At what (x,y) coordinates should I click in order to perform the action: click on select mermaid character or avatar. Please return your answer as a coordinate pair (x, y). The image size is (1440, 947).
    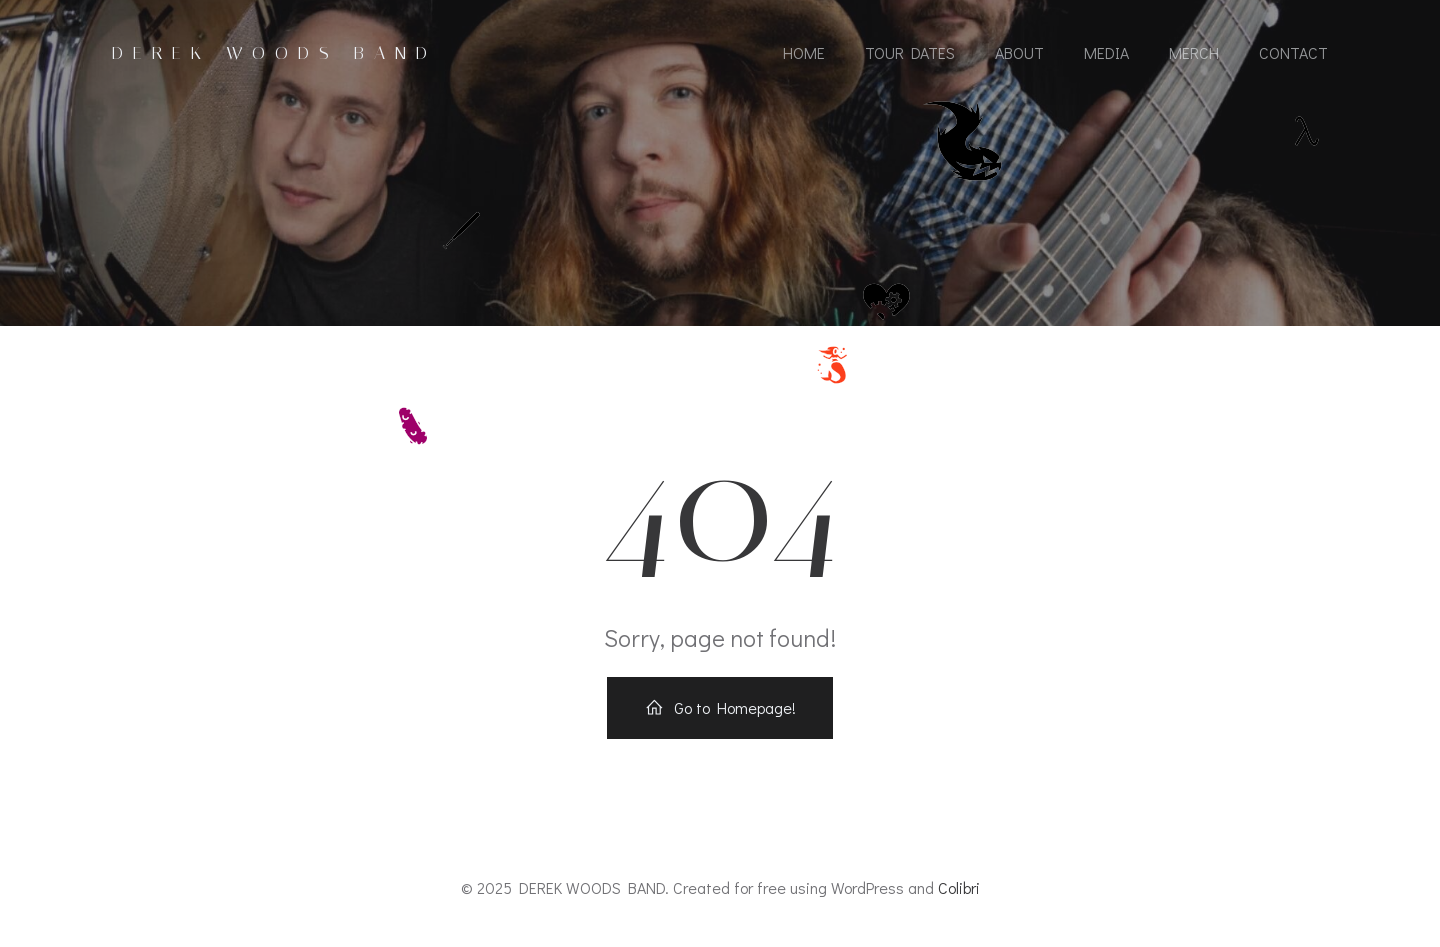
    Looking at the image, I should click on (834, 365).